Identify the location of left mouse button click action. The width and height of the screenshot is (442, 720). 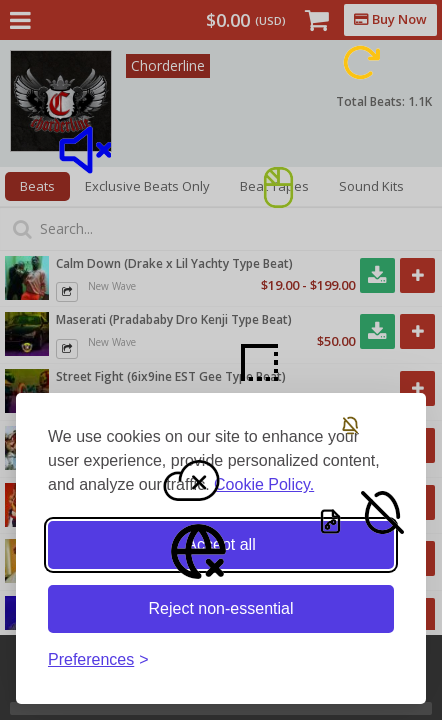
(278, 187).